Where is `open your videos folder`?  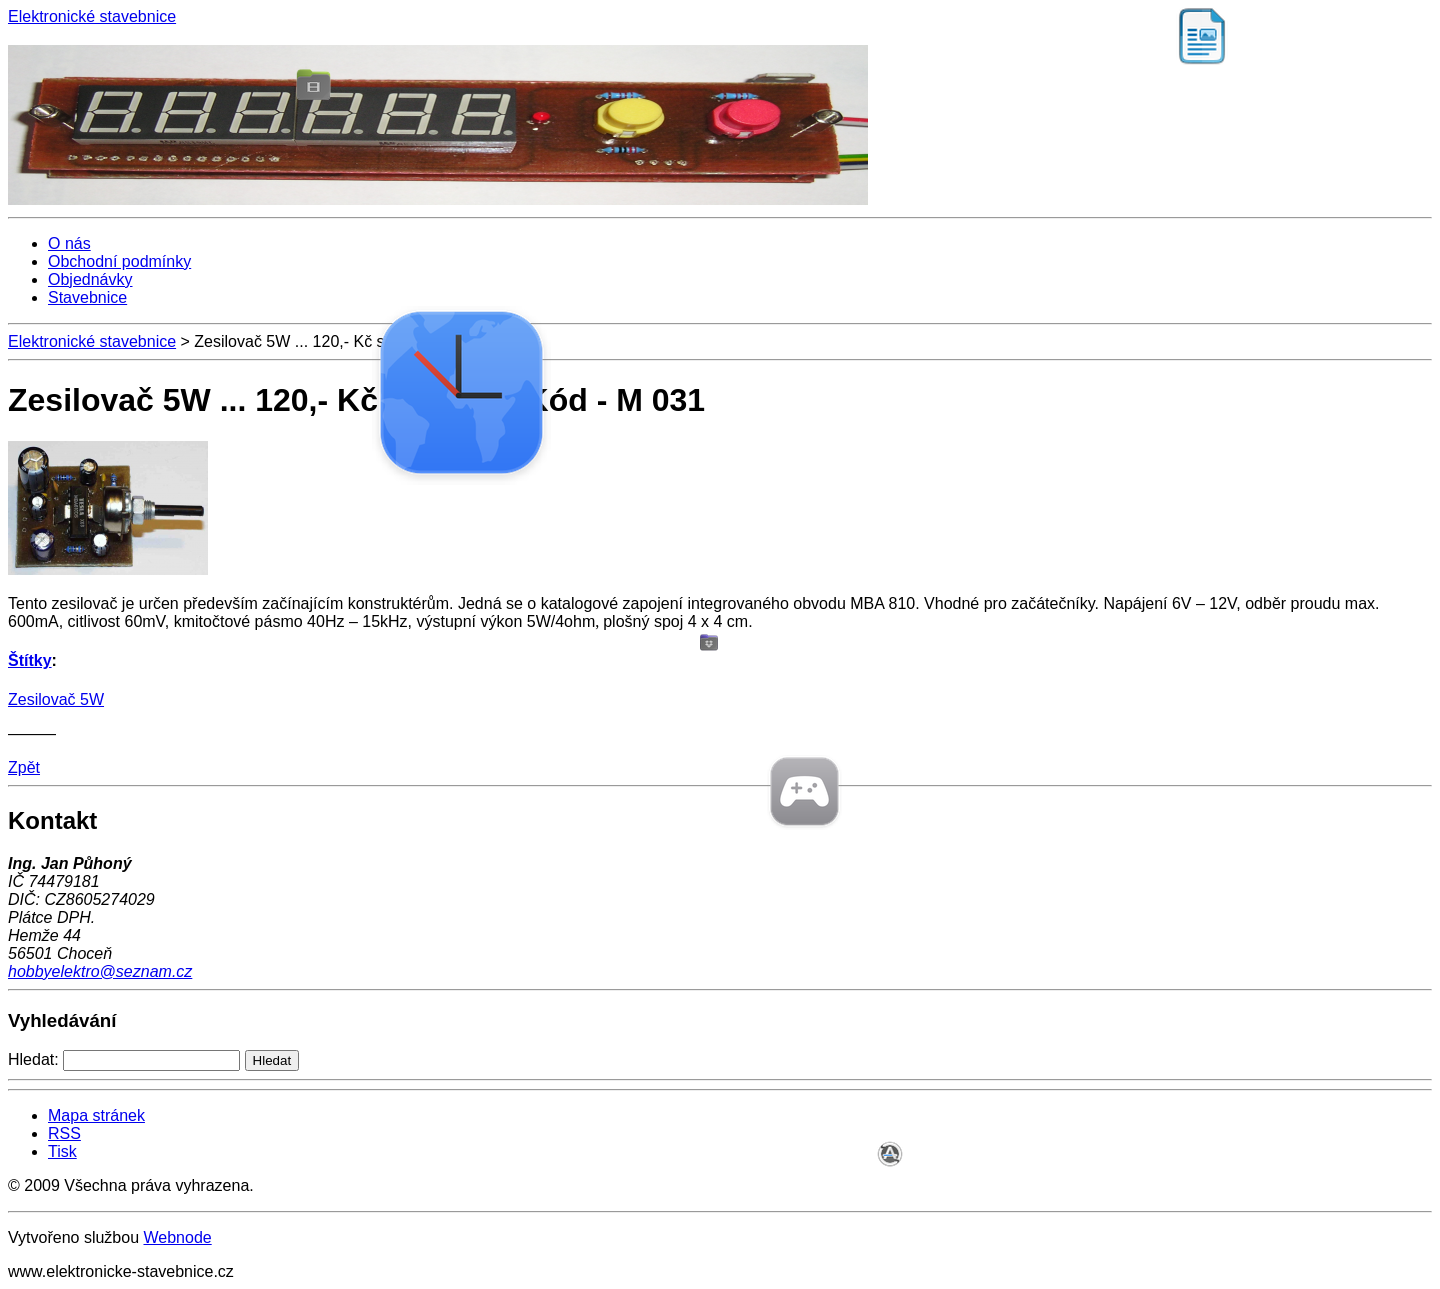 open your videos folder is located at coordinates (313, 84).